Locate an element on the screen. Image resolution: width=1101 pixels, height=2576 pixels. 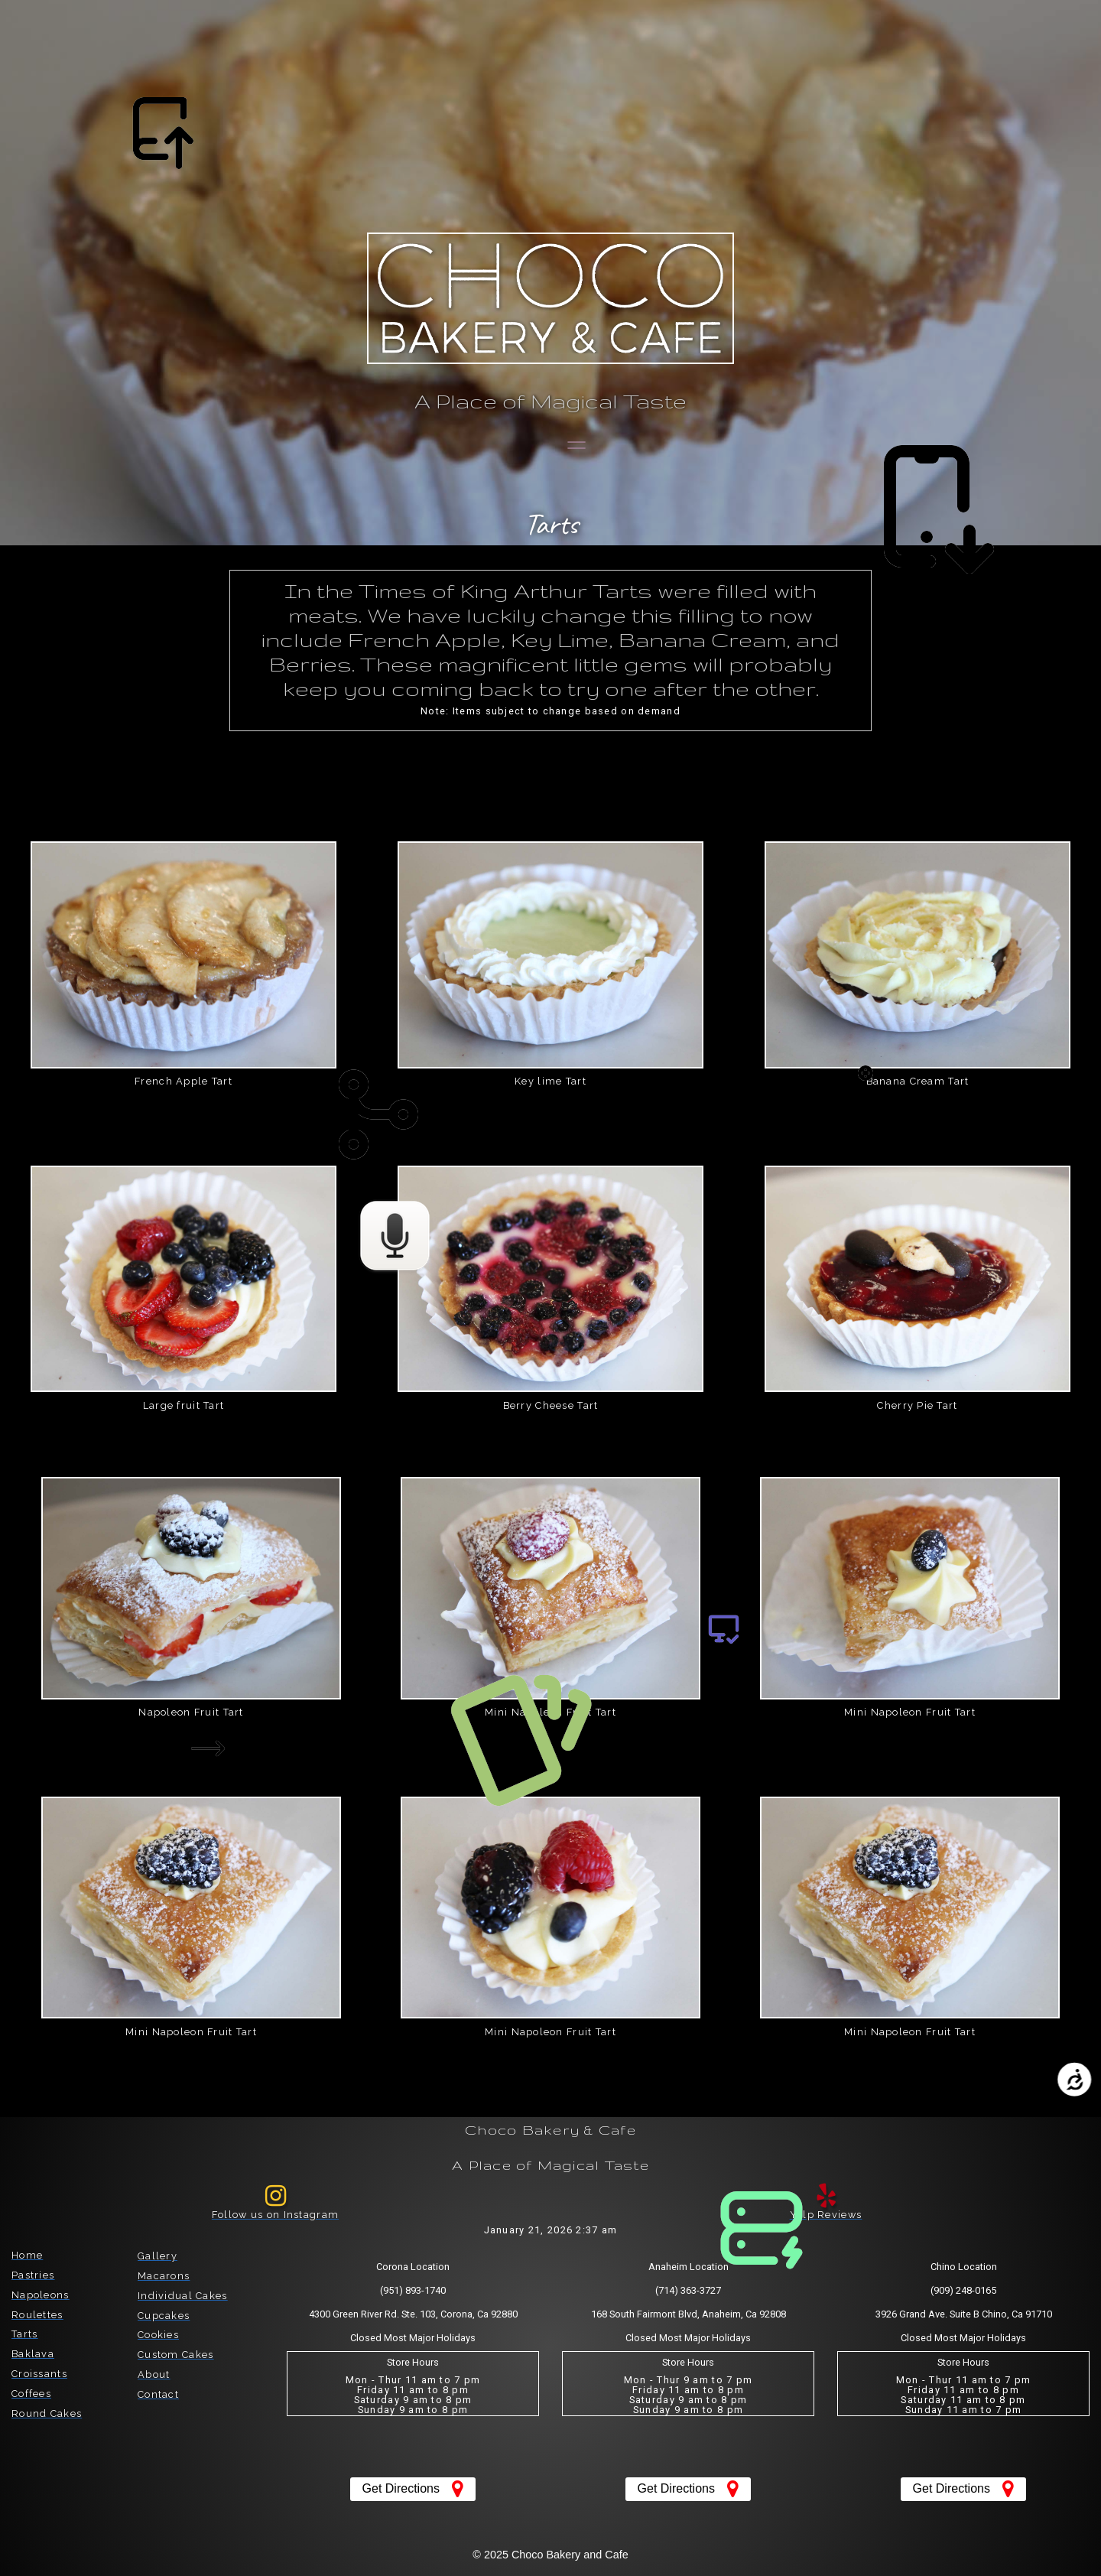
indicates equality or comparison between values is located at coordinates (576, 445).